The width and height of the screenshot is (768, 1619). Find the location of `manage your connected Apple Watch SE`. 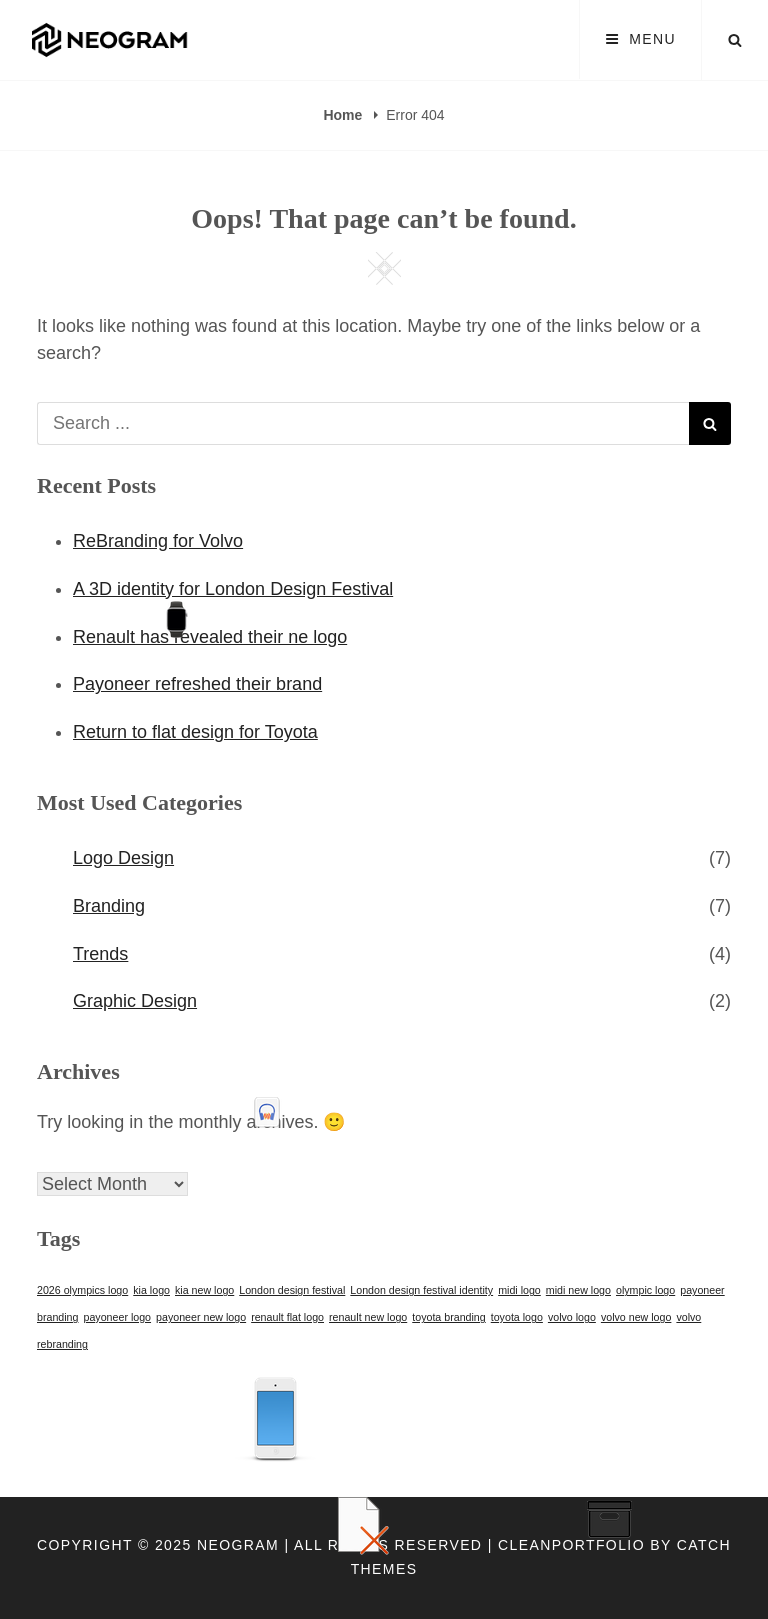

manage your connected Apple Watch SE is located at coordinates (176, 619).